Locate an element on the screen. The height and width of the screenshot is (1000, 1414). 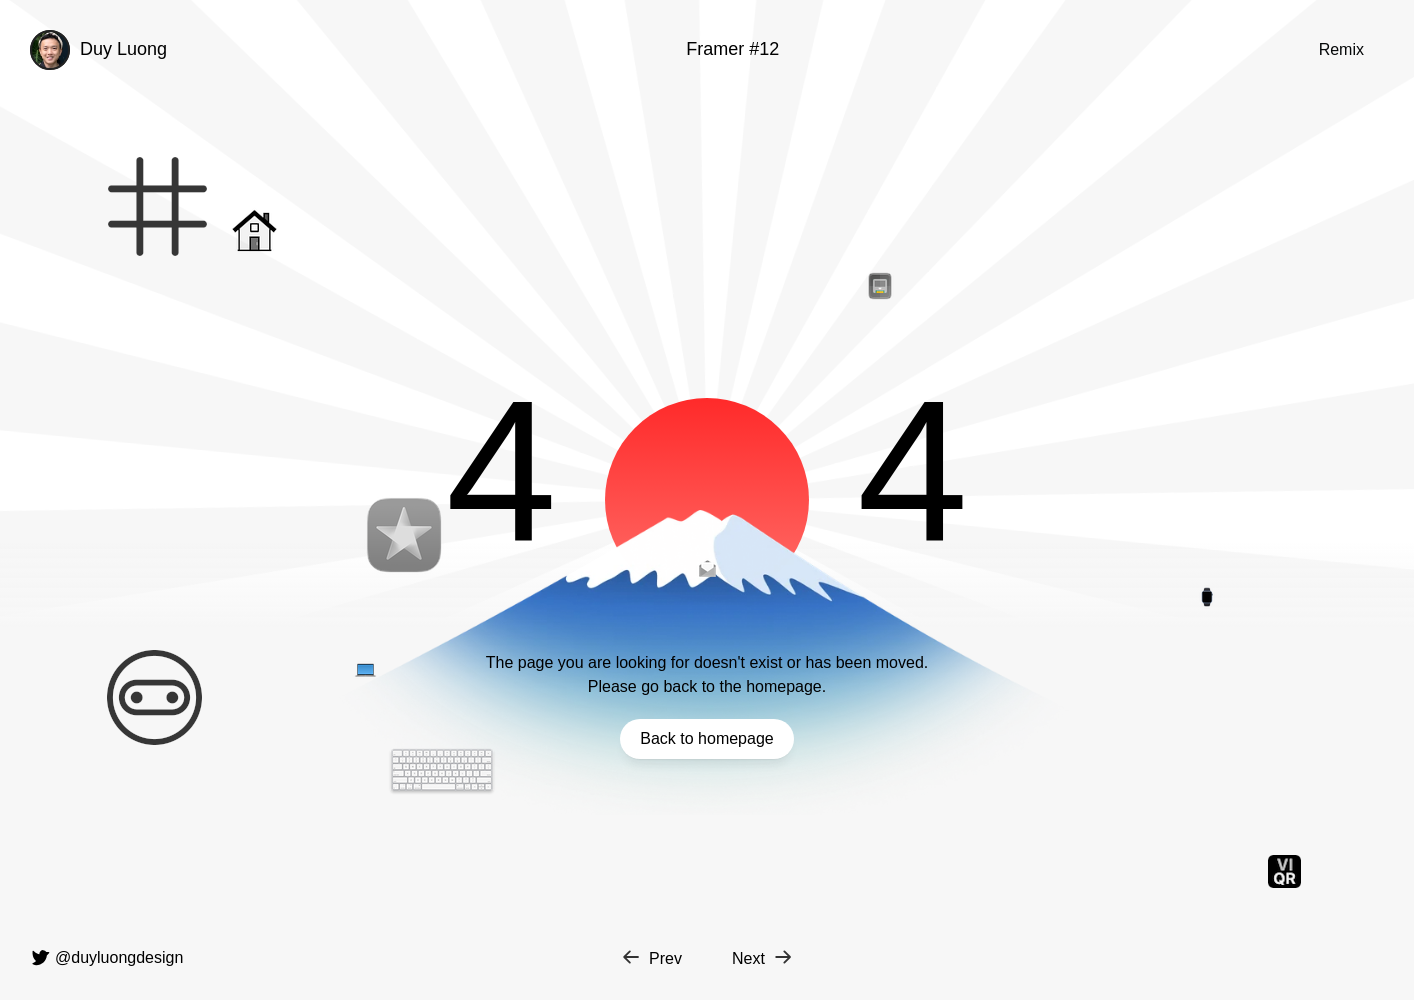
open sudoku puzzle game is located at coordinates (157, 206).